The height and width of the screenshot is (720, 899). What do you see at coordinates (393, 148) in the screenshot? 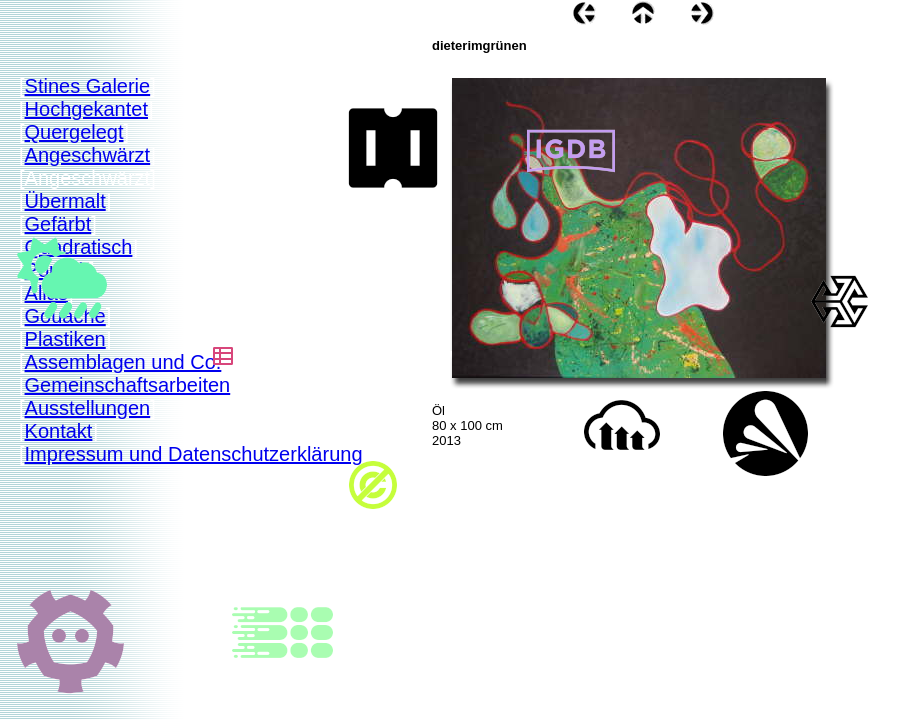
I see `redeem a coupon or discount code` at bounding box center [393, 148].